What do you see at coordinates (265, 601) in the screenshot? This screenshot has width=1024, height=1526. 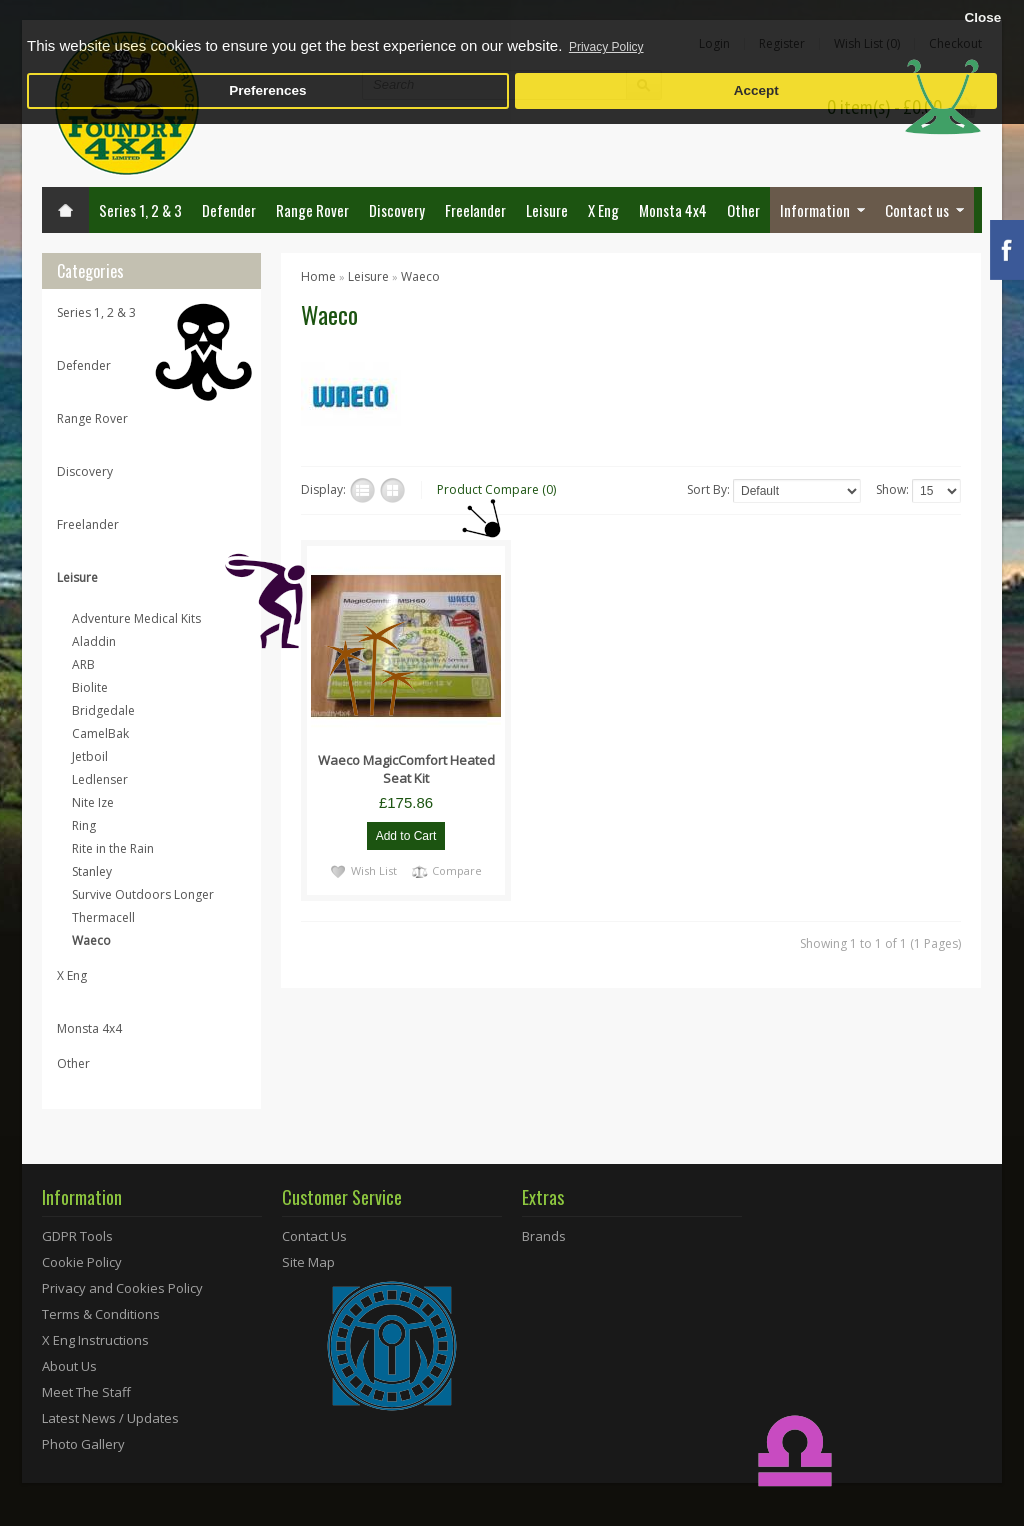 I see `access discus throw or athletics events` at bounding box center [265, 601].